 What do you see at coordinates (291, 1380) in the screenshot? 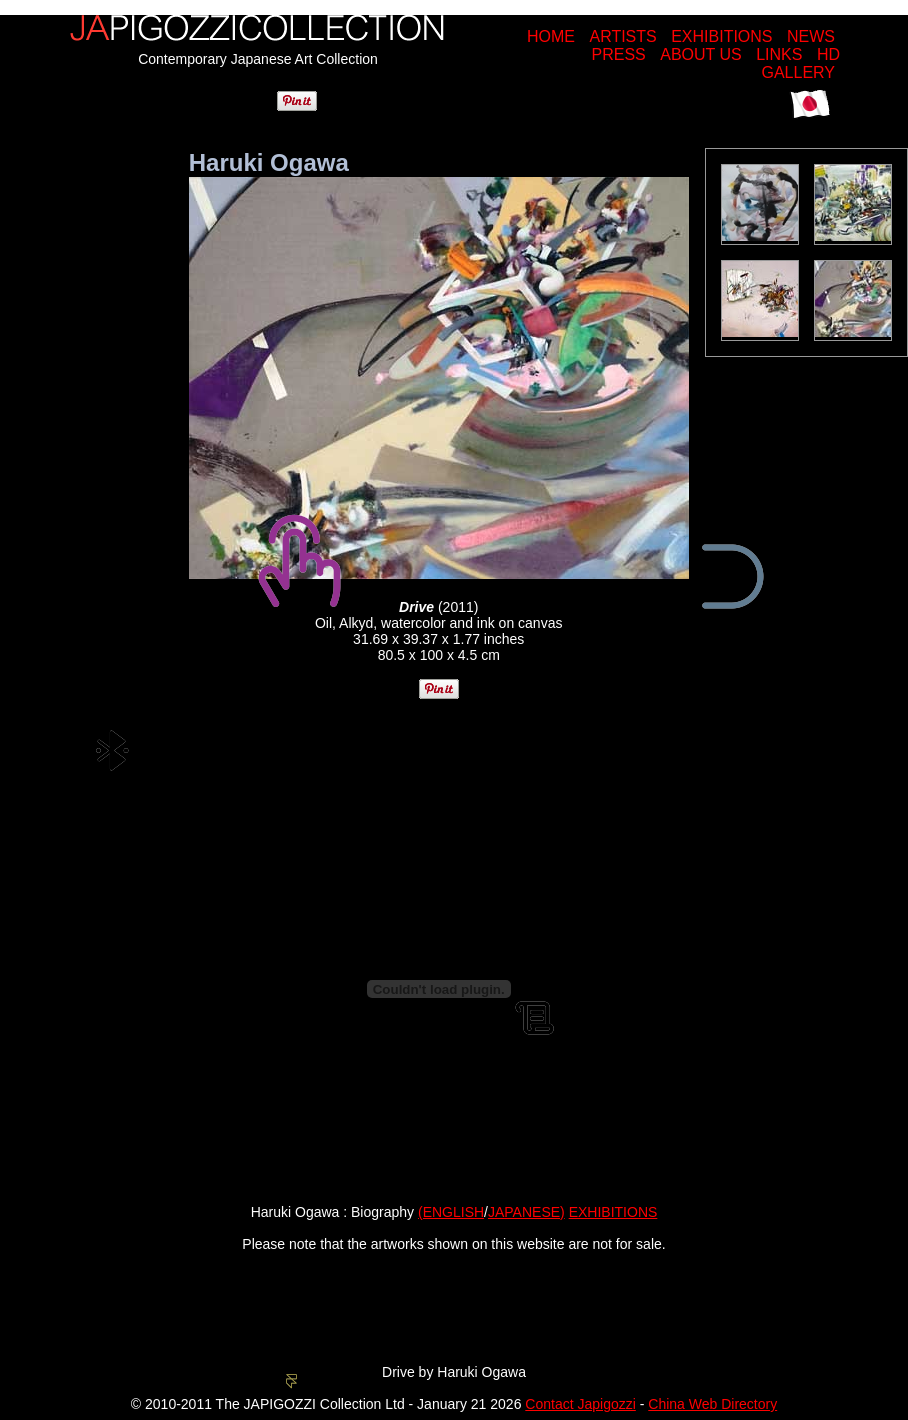
I see `open framer app` at bounding box center [291, 1380].